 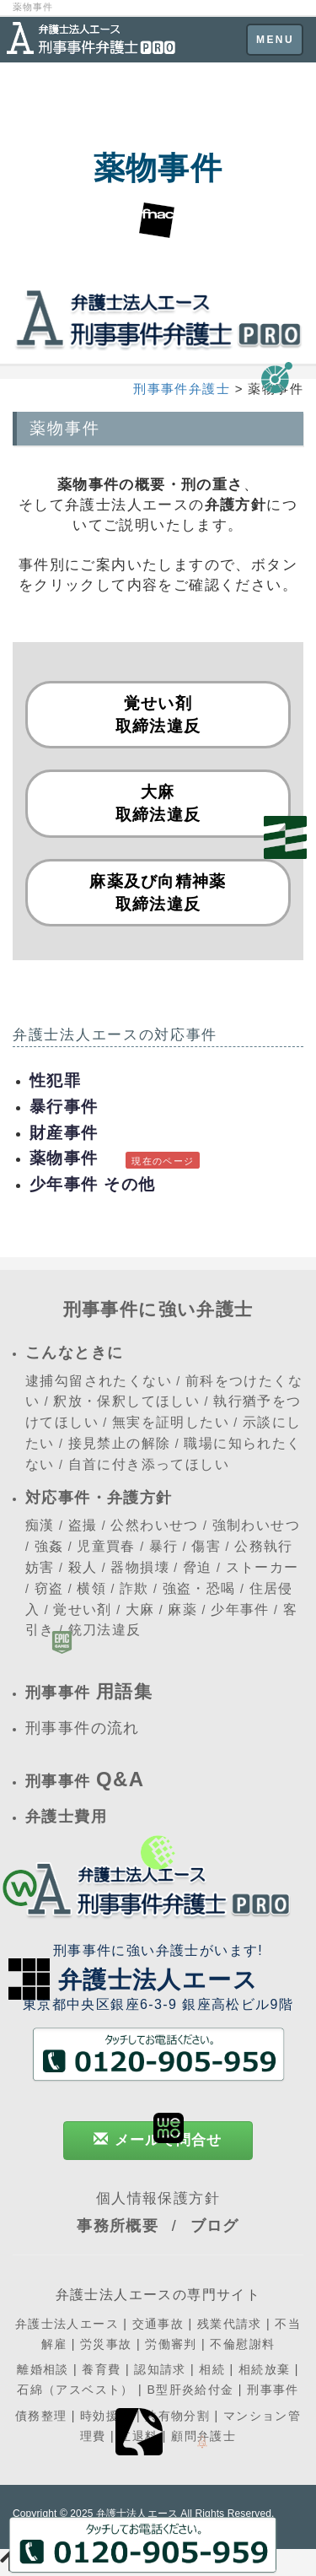 I want to click on open Workplace by Meta, so click(x=19, y=1887).